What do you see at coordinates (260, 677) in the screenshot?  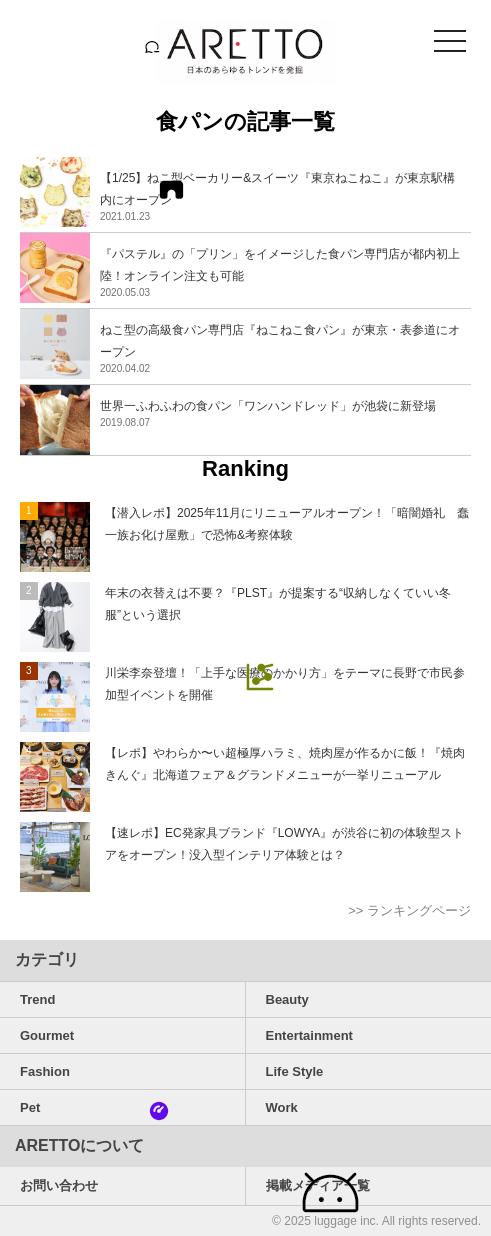 I see `view scatter plot or data visualization` at bounding box center [260, 677].